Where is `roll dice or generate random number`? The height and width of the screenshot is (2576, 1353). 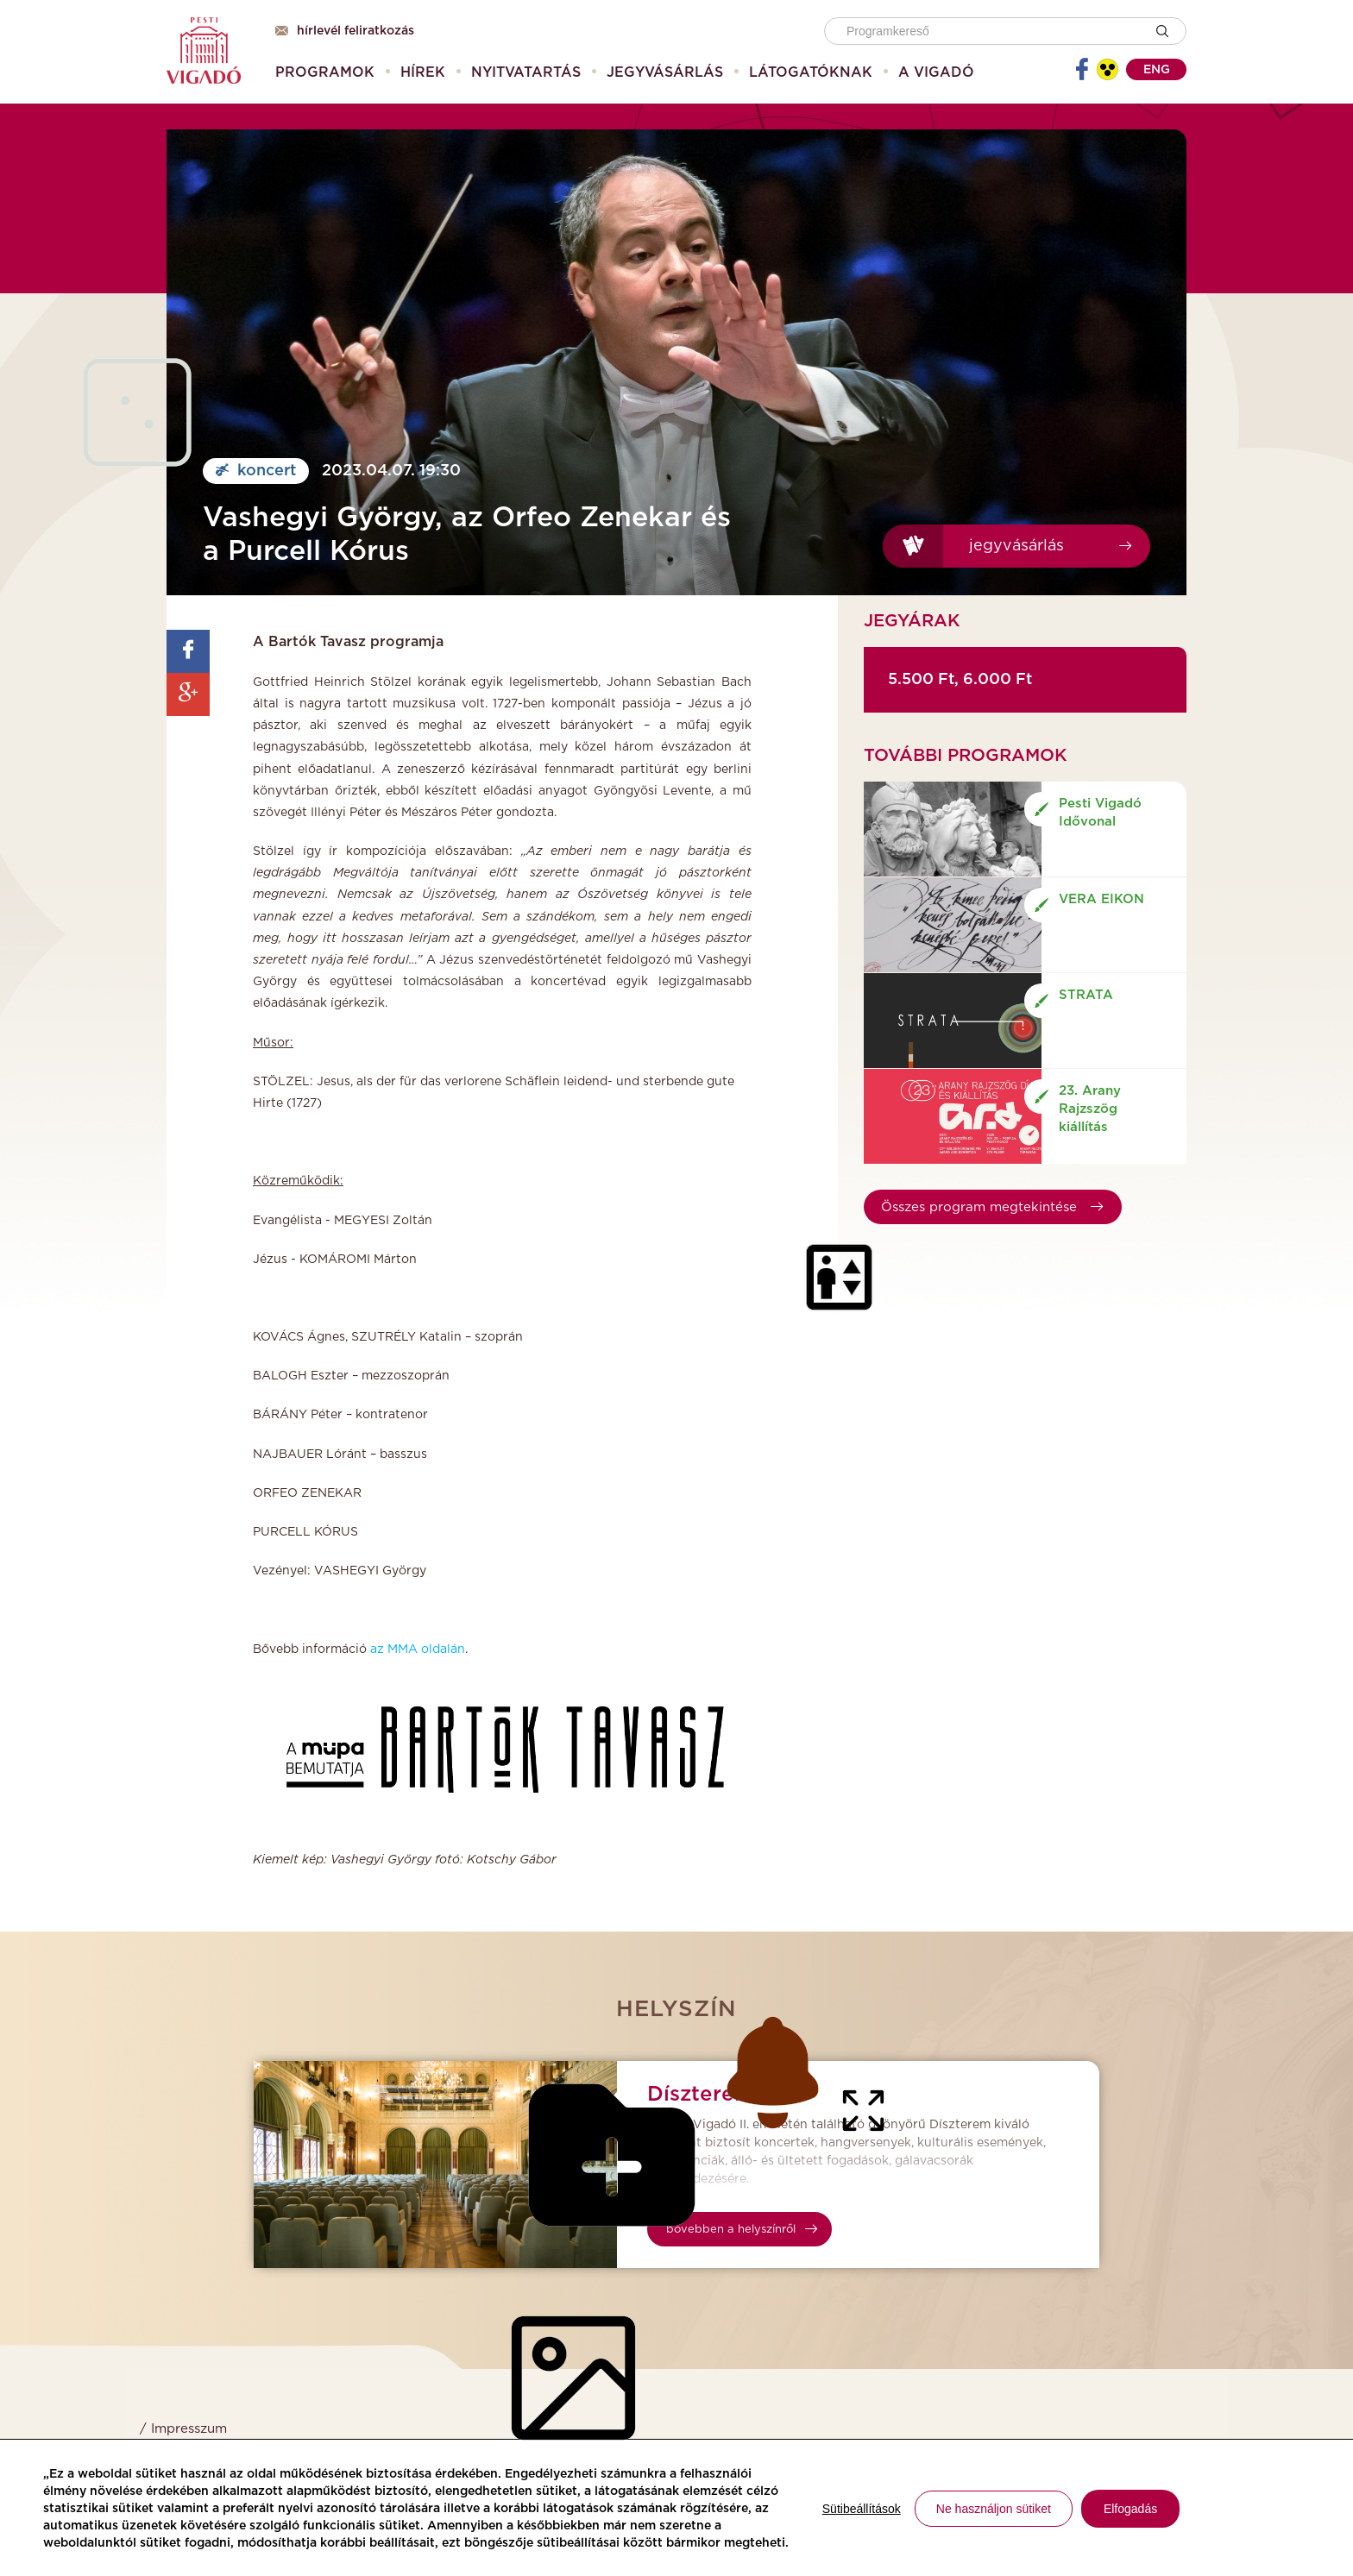 roll dice or generate random number is located at coordinates (137, 412).